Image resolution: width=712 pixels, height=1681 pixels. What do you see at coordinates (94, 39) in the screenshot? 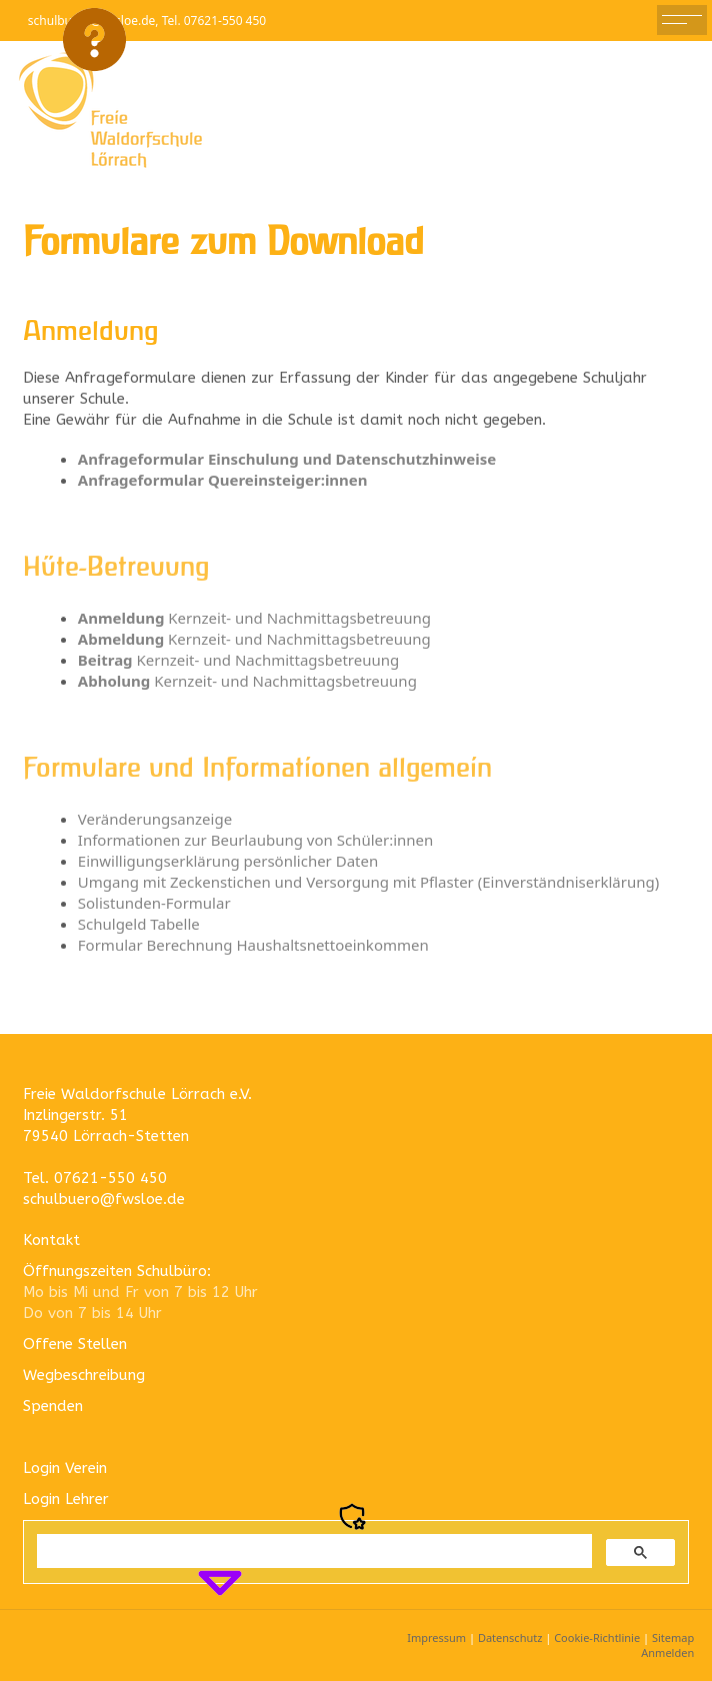
I see `access help or support information` at bounding box center [94, 39].